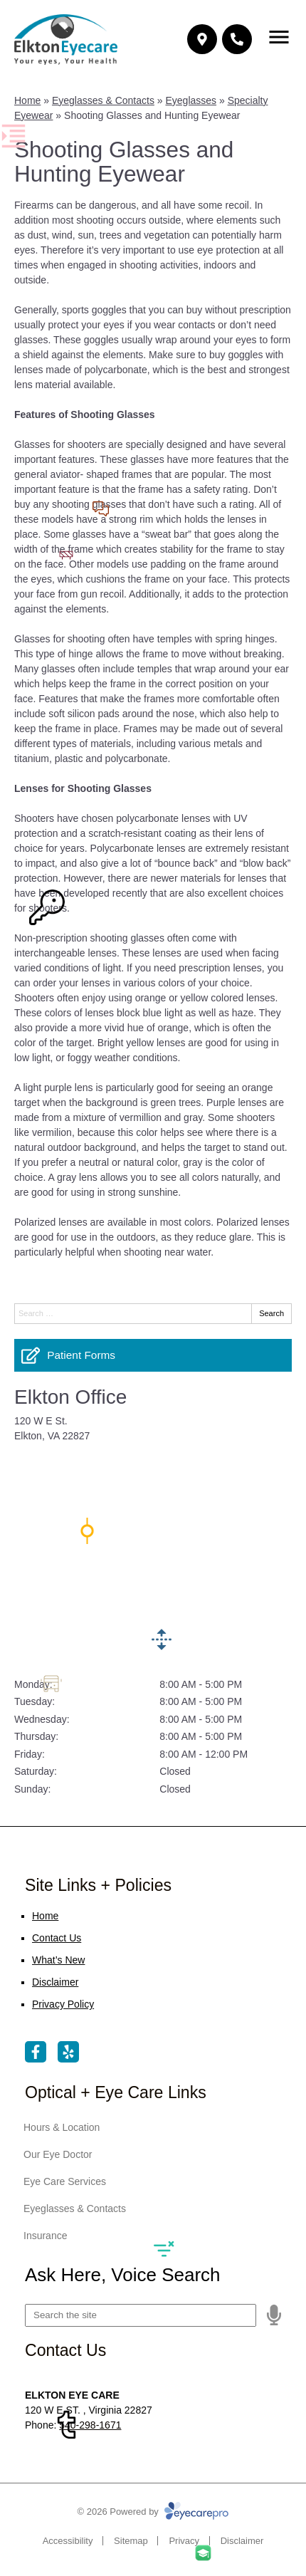 This screenshot has height=2576, width=306. Describe the element at coordinates (51, 1684) in the screenshot. I see `view bus routes or schedules` at that location.